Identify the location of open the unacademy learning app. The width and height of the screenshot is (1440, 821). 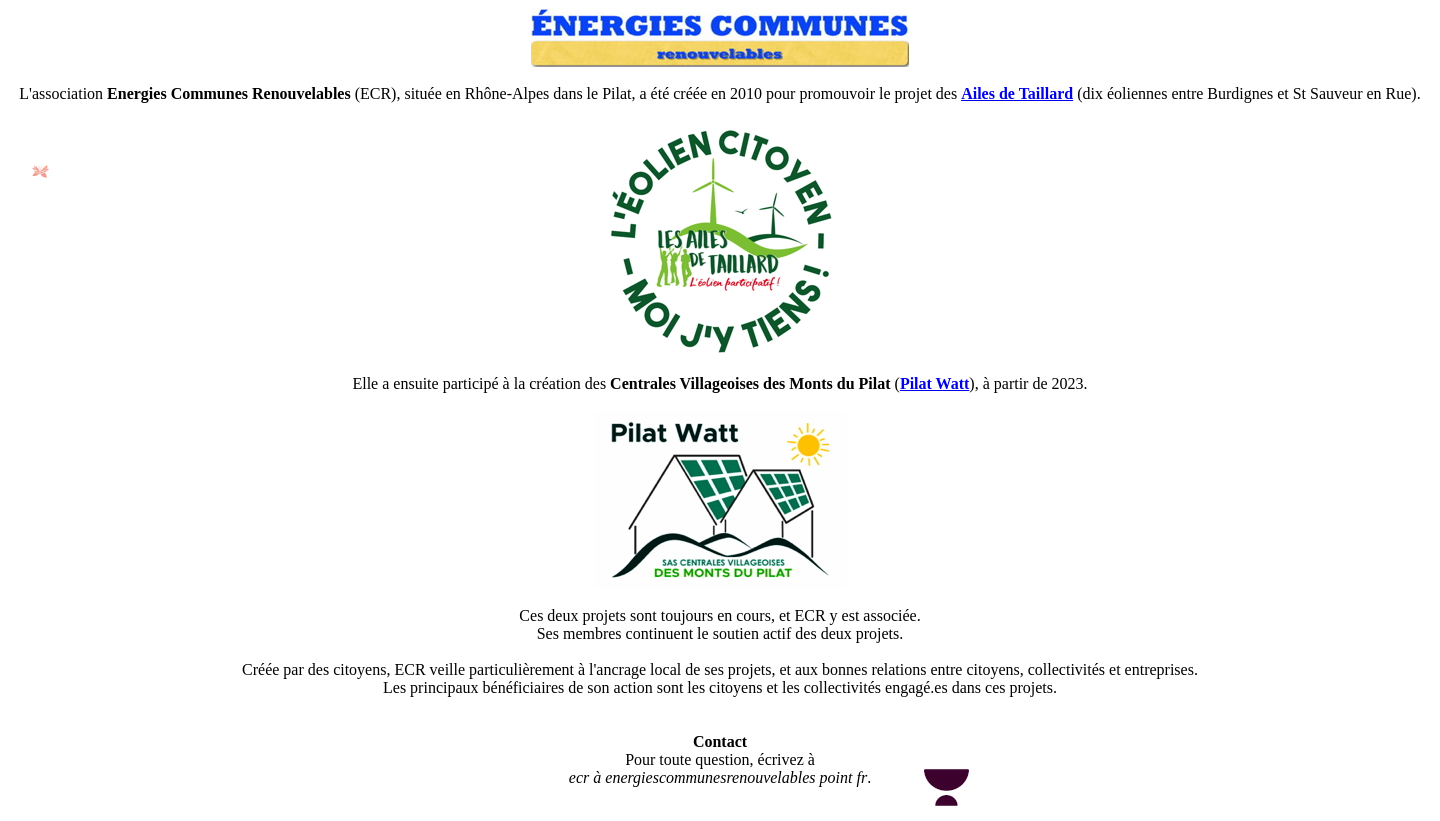
(946, 787).